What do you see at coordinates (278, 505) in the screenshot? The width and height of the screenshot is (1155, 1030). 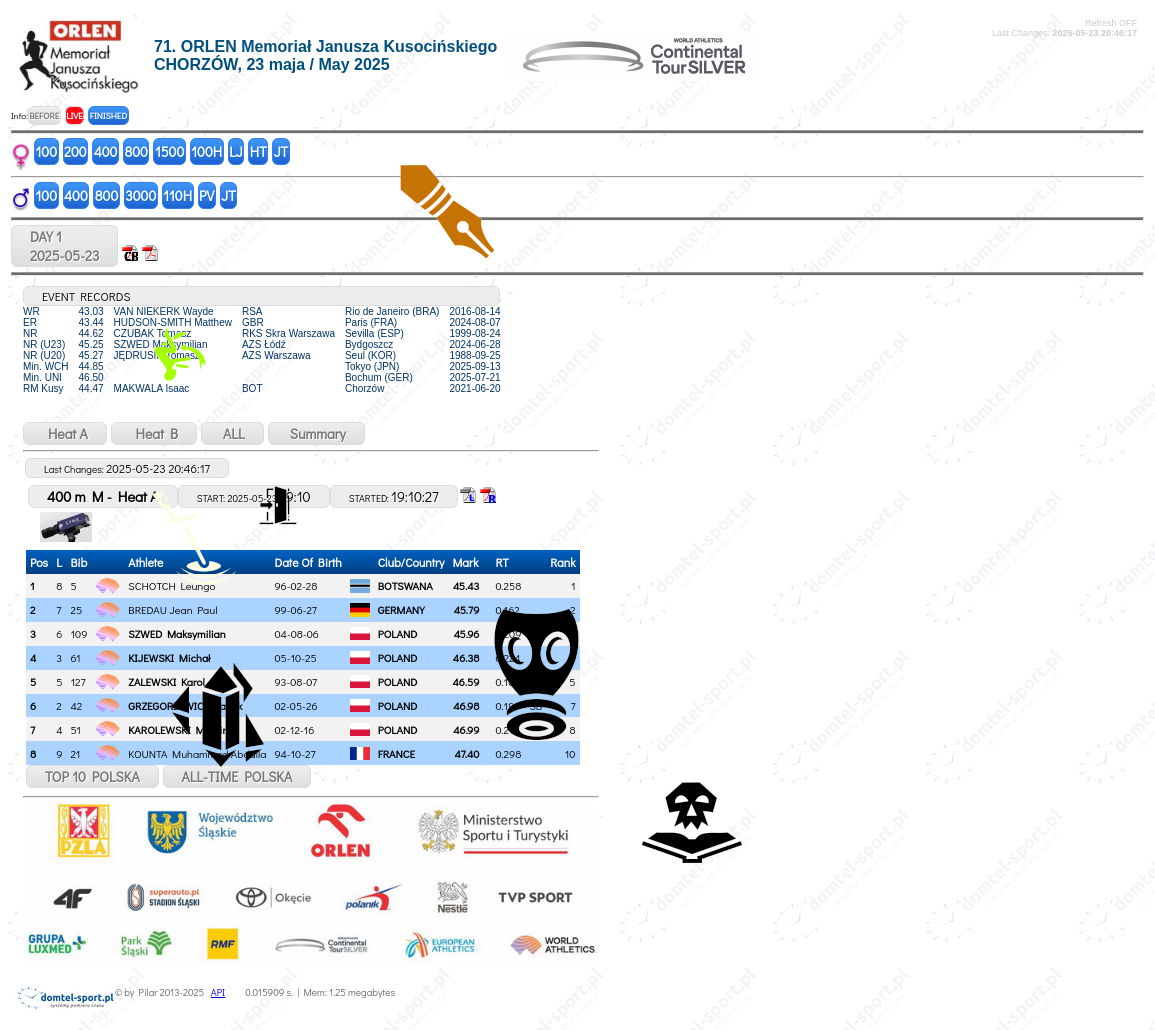 I see `exit or log out of the current session` at bounding box center [278, 505].